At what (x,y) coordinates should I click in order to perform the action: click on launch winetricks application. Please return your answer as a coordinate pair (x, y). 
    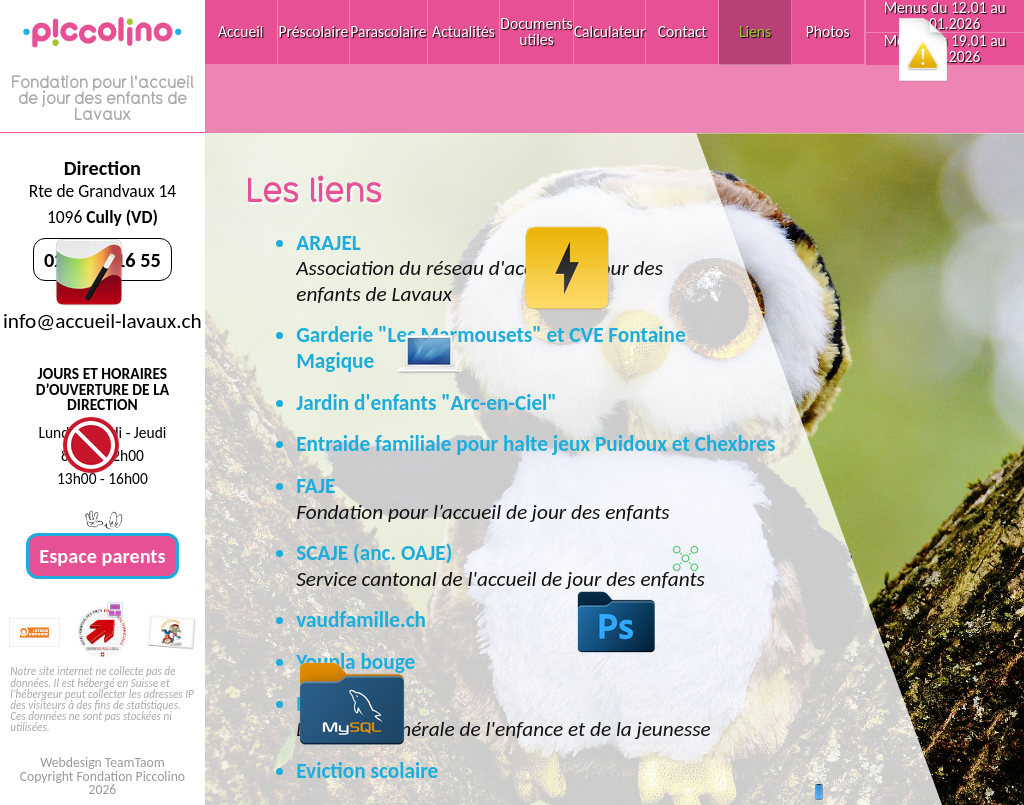
    Looking at the image, I should click on (89, 272).